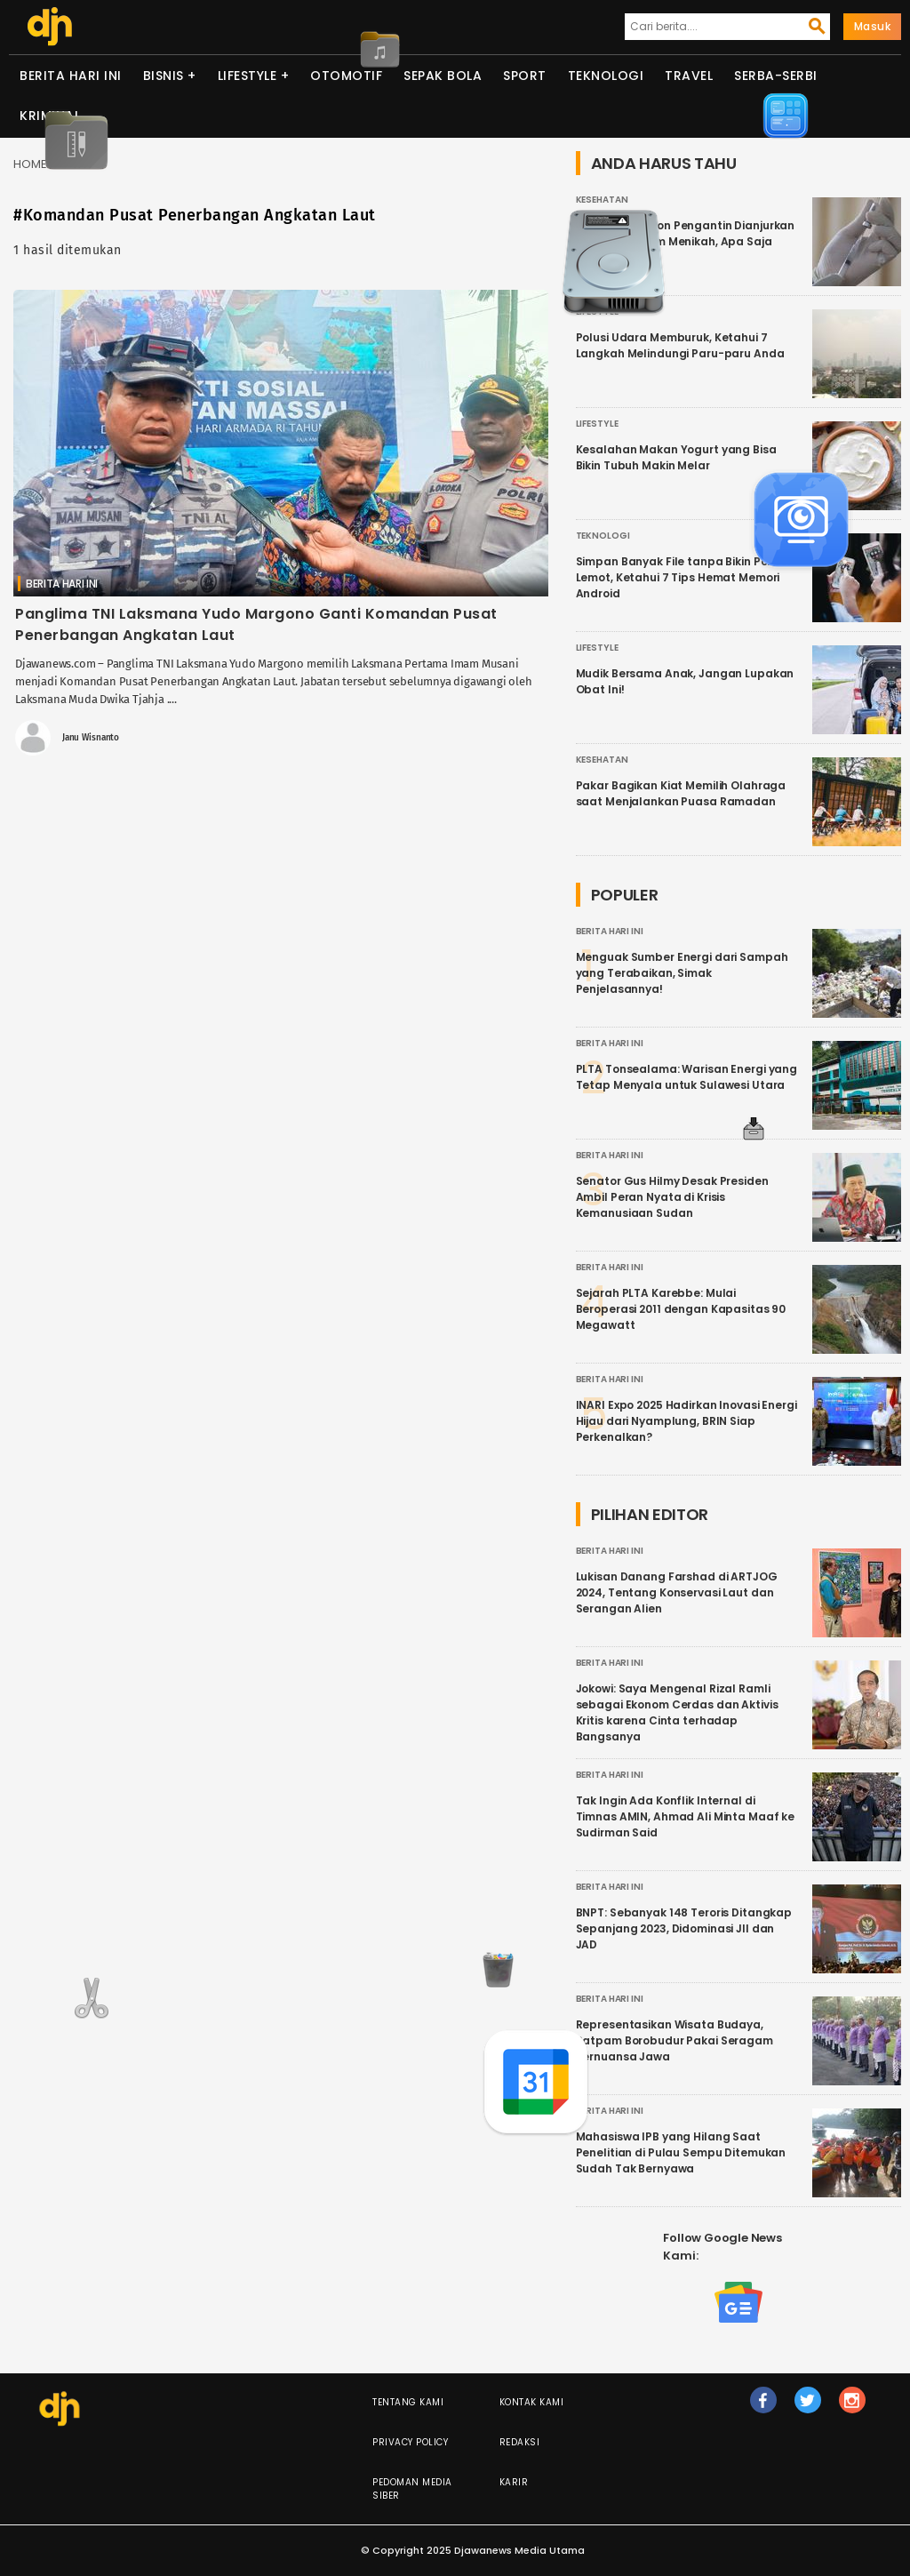 This screenshot has width=910, height=2576. What do you see at coordinates (76, 140) in the screenshot?
I see `access your templates folder` at bounding box center [76, 140].